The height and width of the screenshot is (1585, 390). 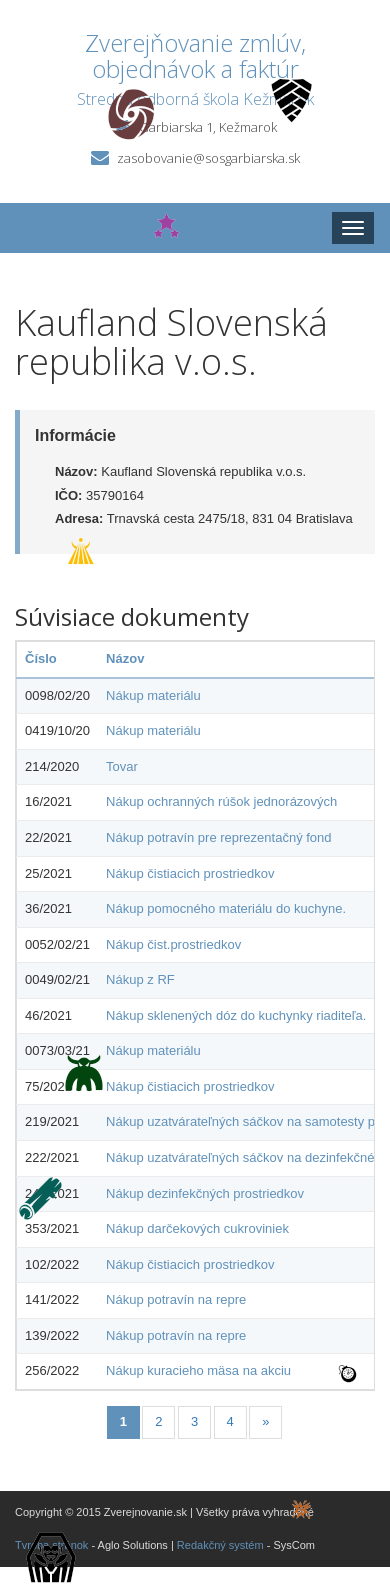 I want to click on access space exploration or interstellar travel features, so click(x=81, y=551).